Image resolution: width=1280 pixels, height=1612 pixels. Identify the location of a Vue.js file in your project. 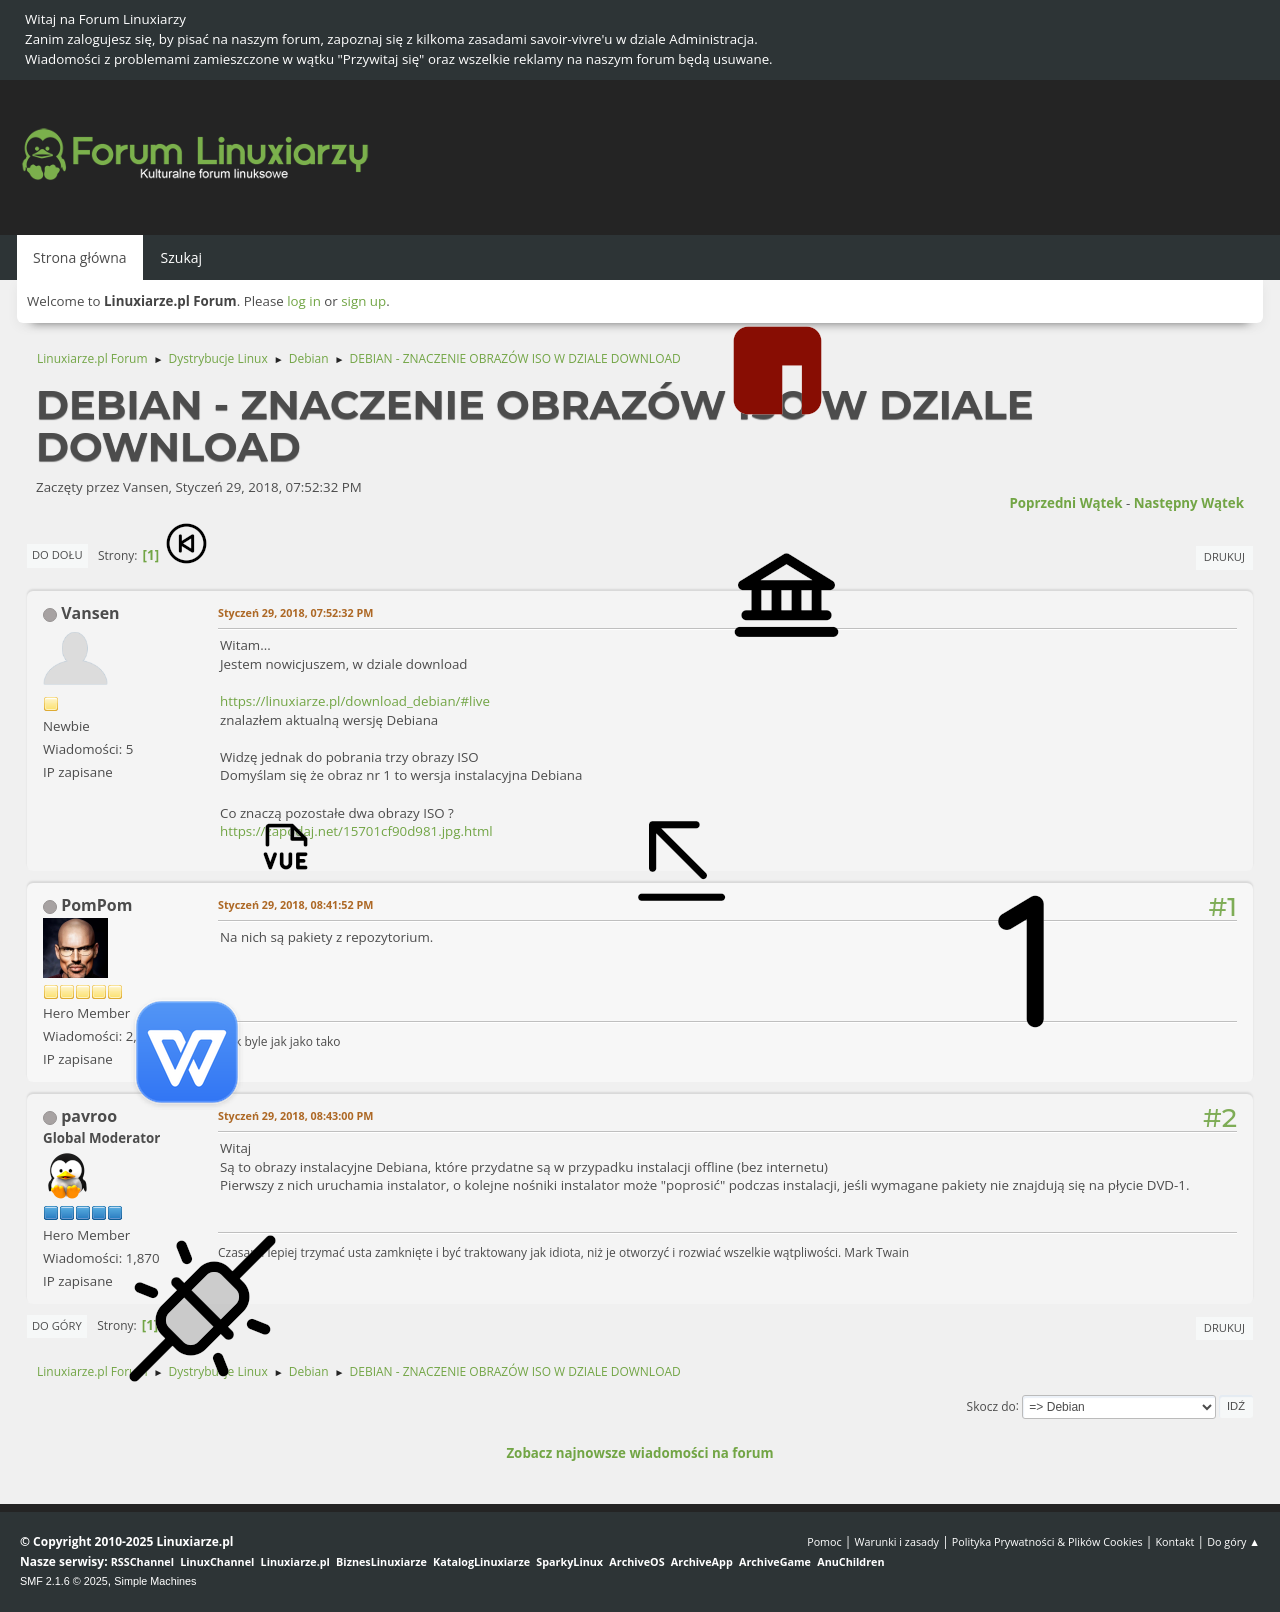
(286, 848).